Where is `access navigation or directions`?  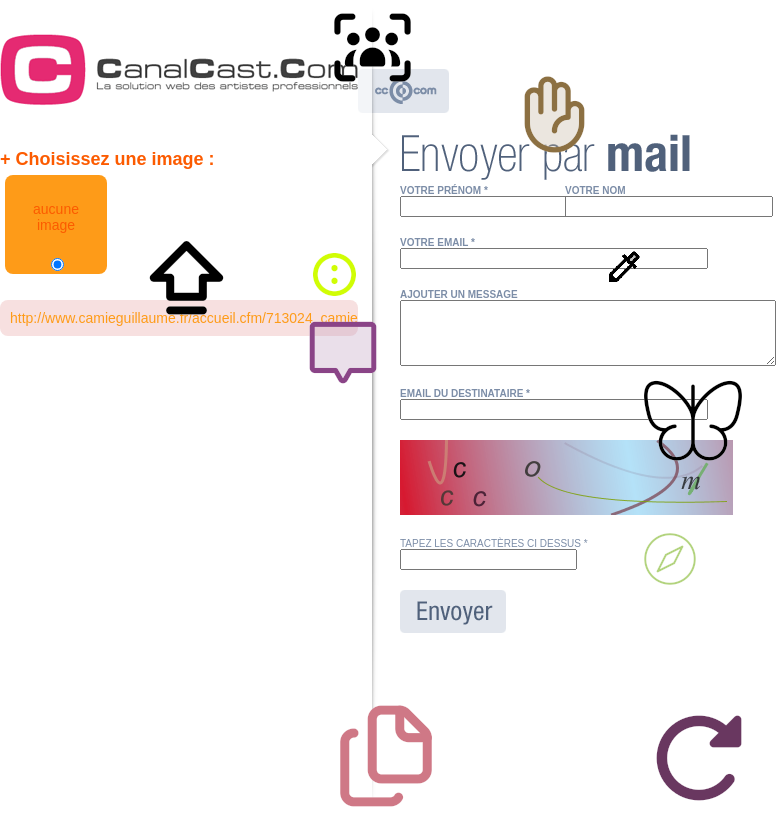 access navigation or directions is located at coordinates (670, 559).